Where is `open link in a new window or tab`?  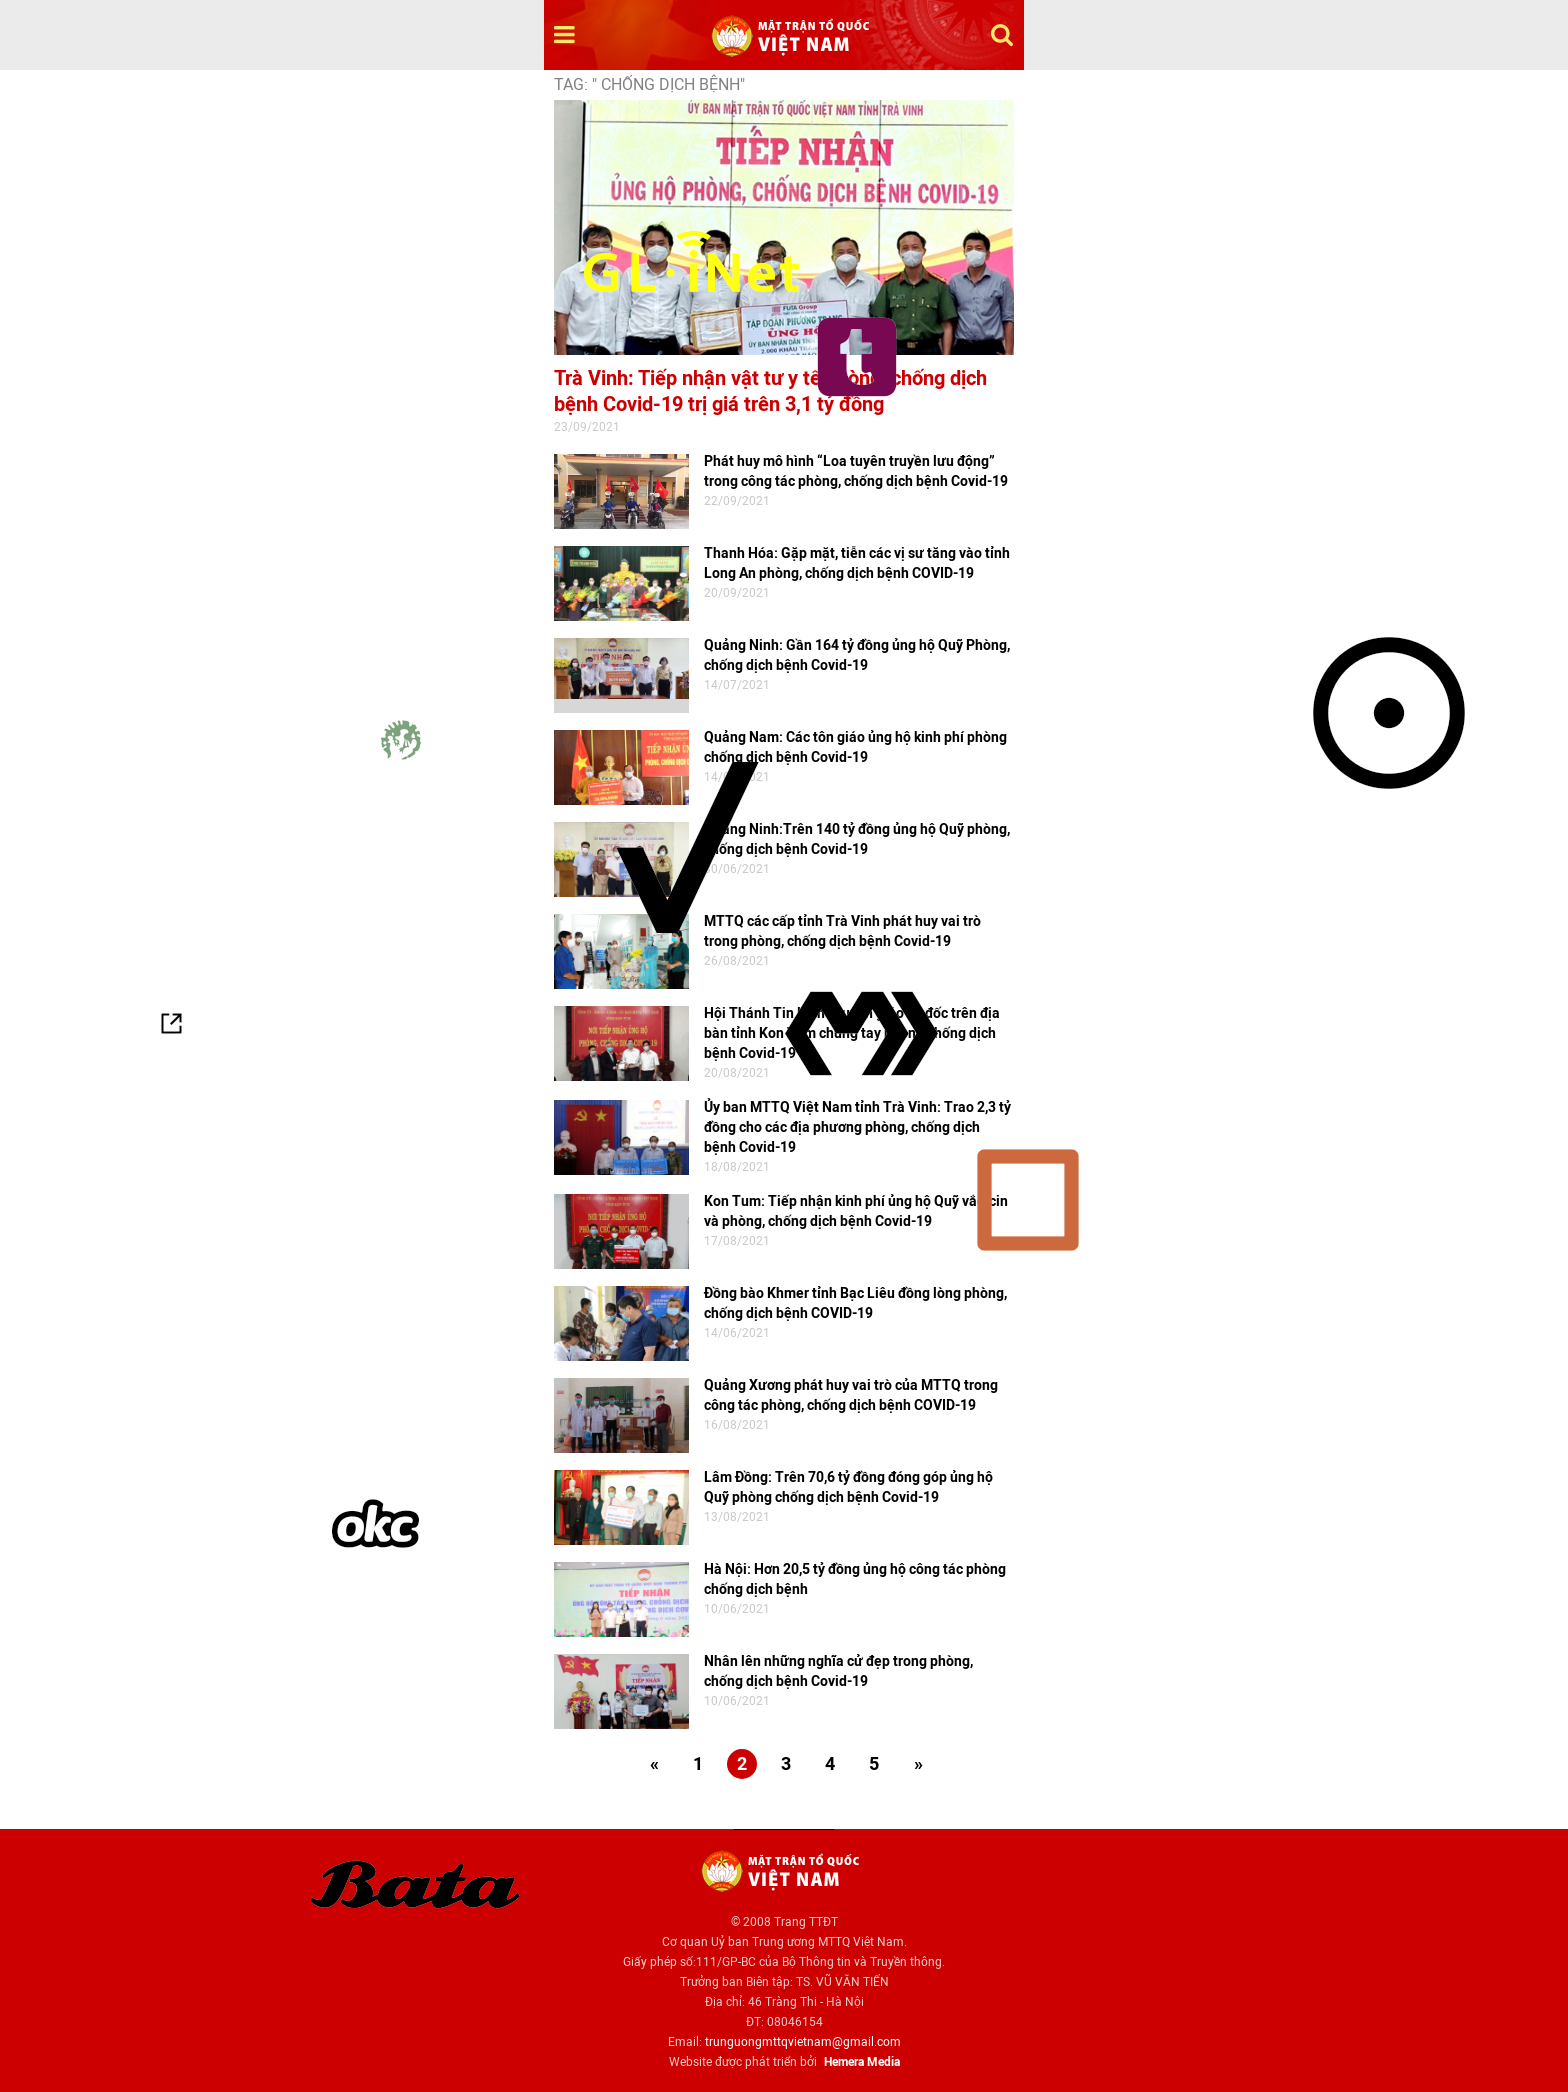 open link in a new window or tab is located at coordinates (171, 1023).